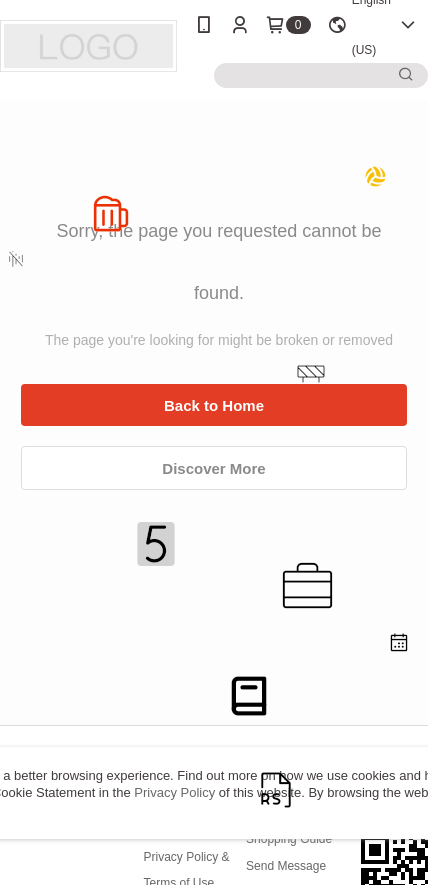 The height and width of the screenshot is (885, 428). I want to click on open a book or reading app, so click(249, 696).